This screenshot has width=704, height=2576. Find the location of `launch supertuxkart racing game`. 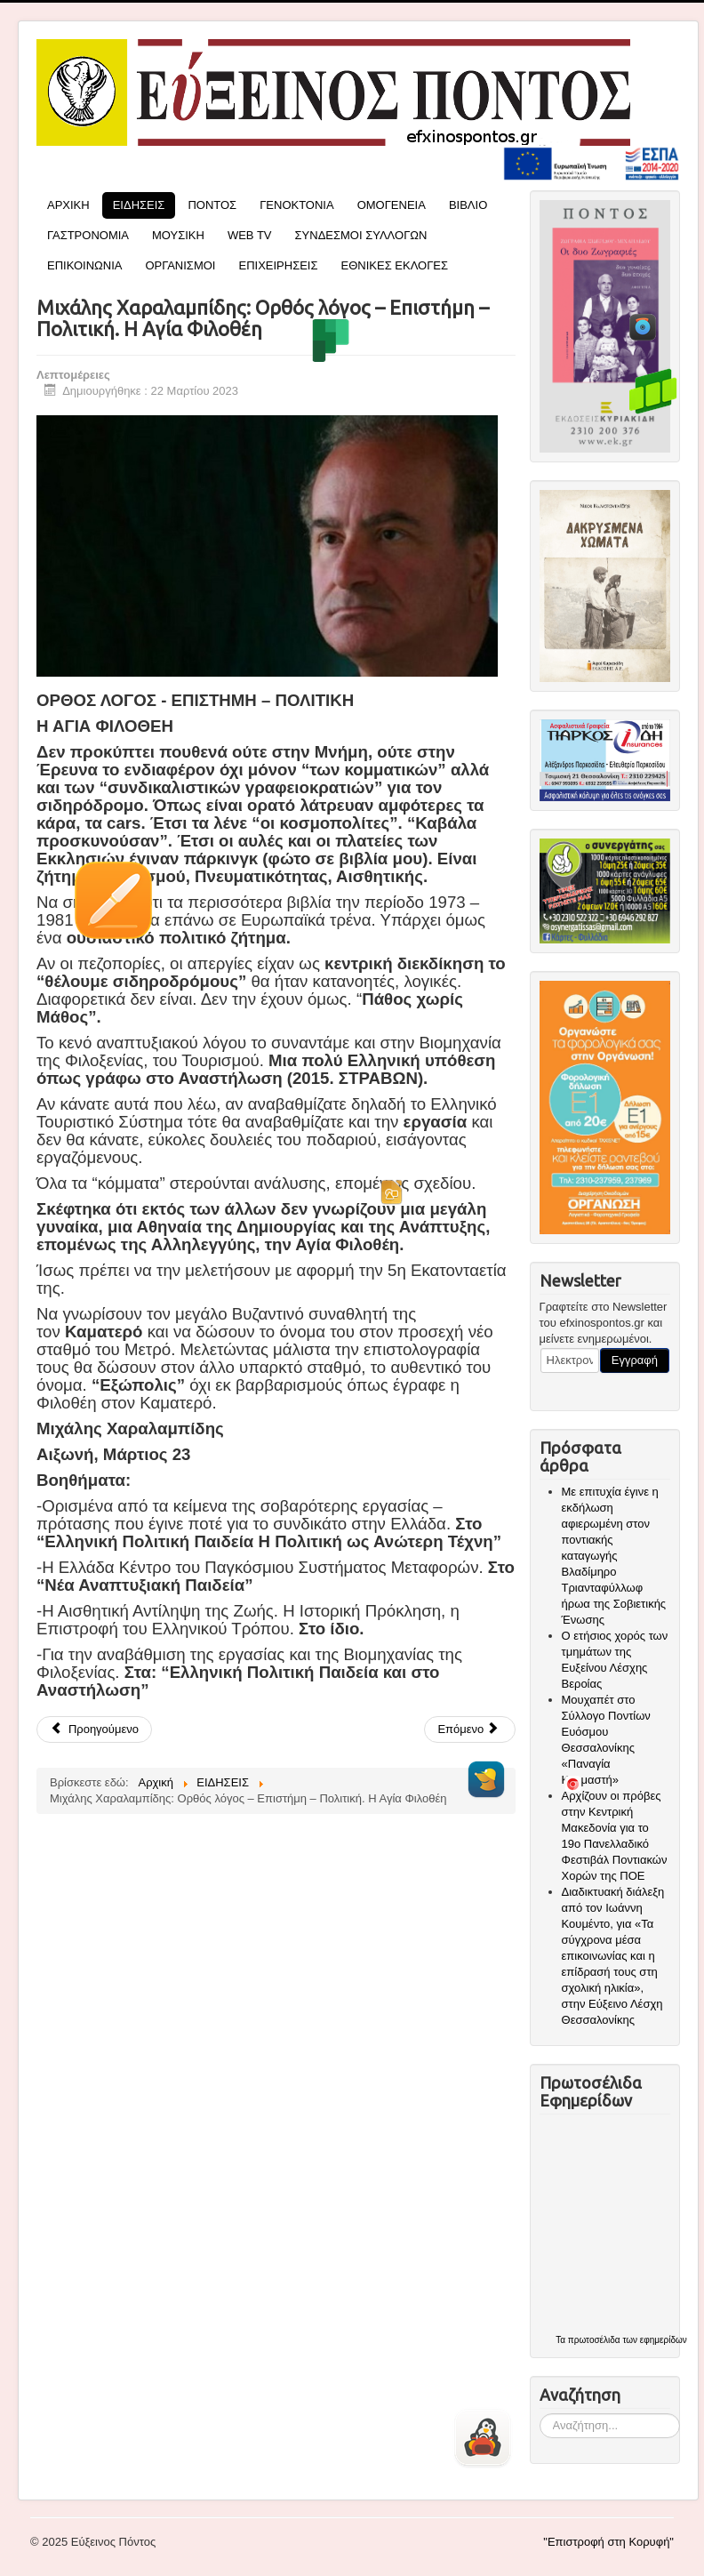

launch supertuxkart racing game is located at coordinates (483, 2437).